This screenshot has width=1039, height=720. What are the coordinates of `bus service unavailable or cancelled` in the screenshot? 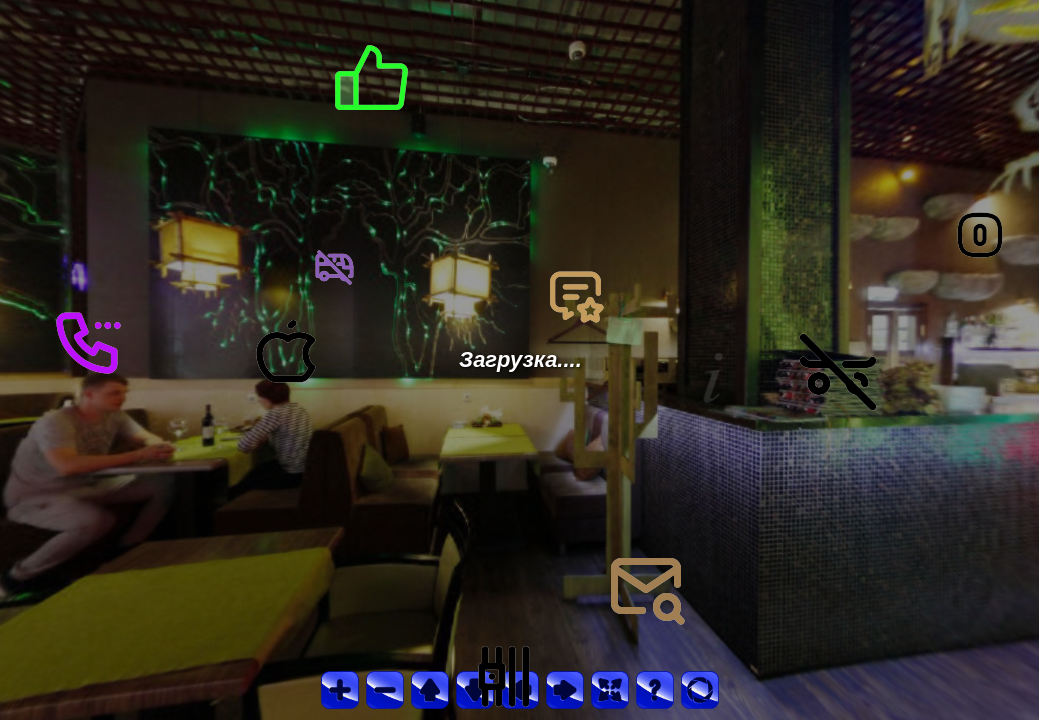 It's located at (334, 267).